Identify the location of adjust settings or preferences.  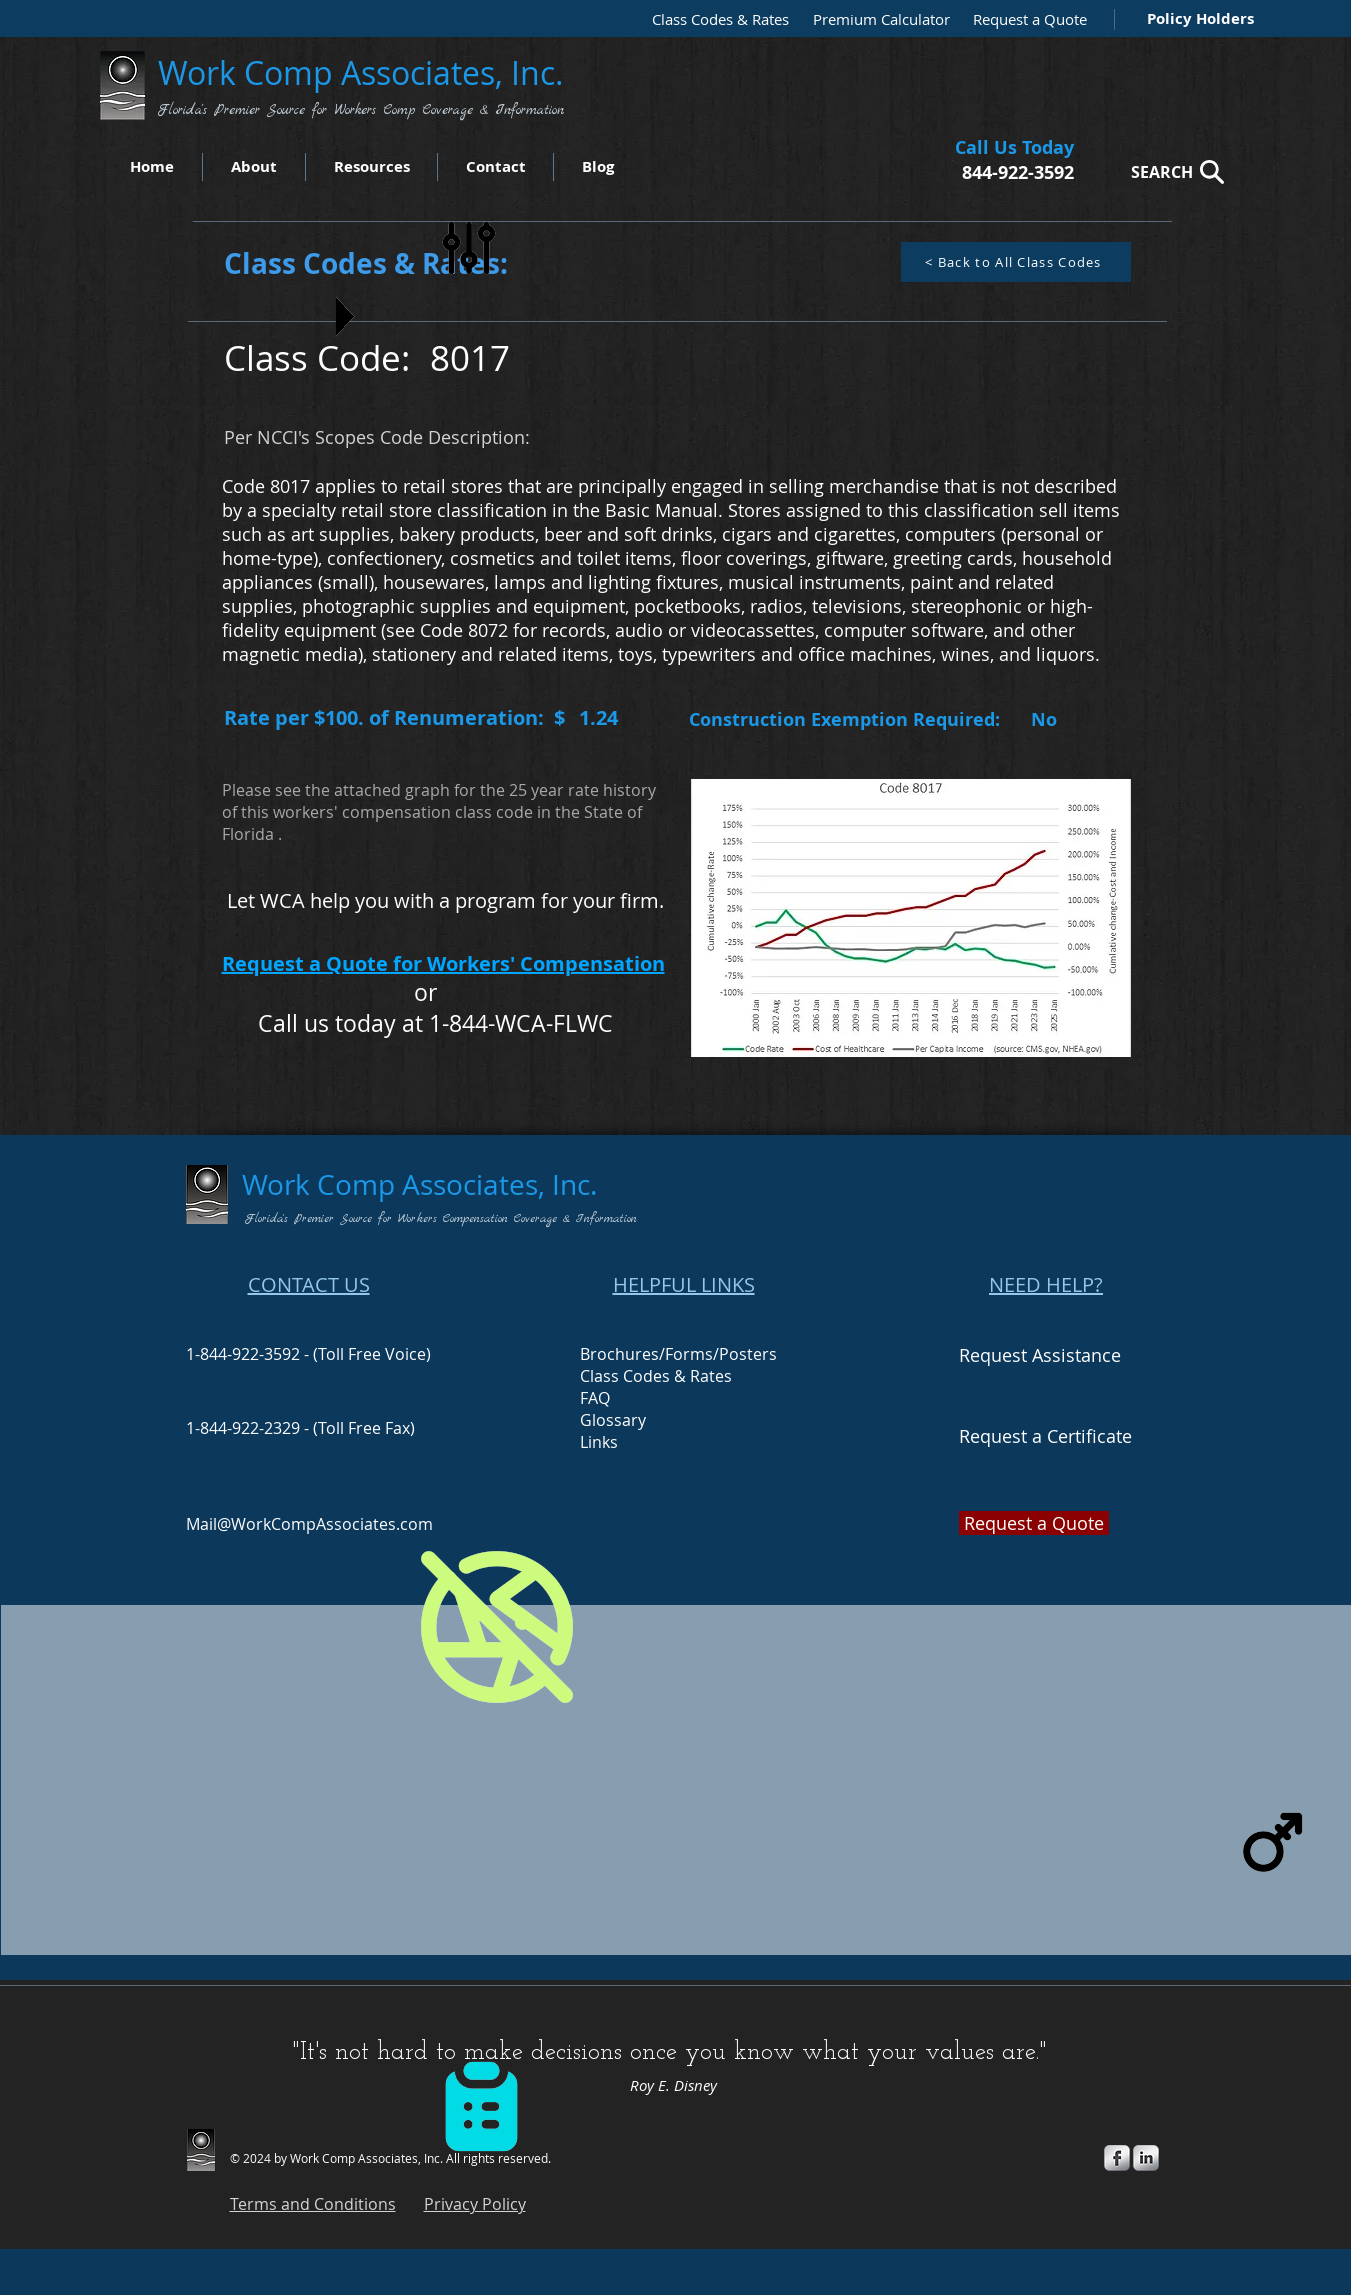
(469, 248).